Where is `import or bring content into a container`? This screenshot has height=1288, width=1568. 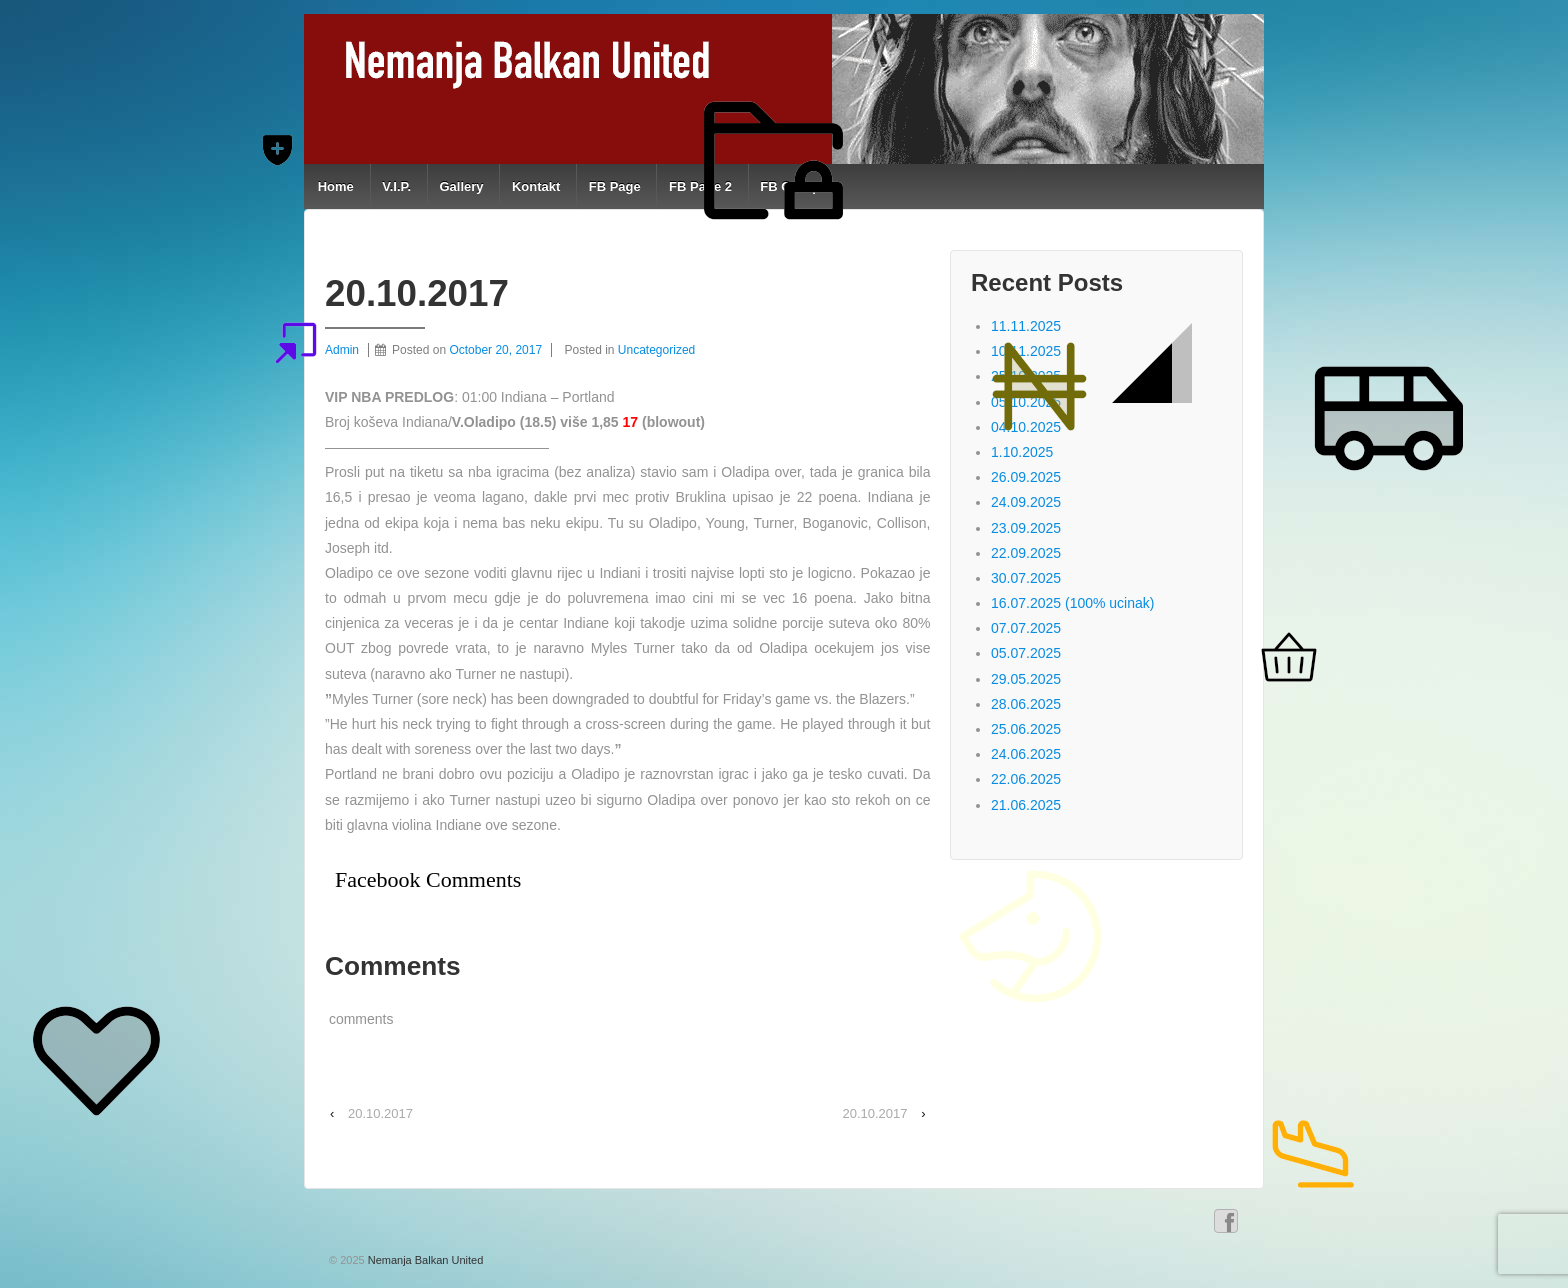 import or bring content into a container is located at coordinates (296, 343).